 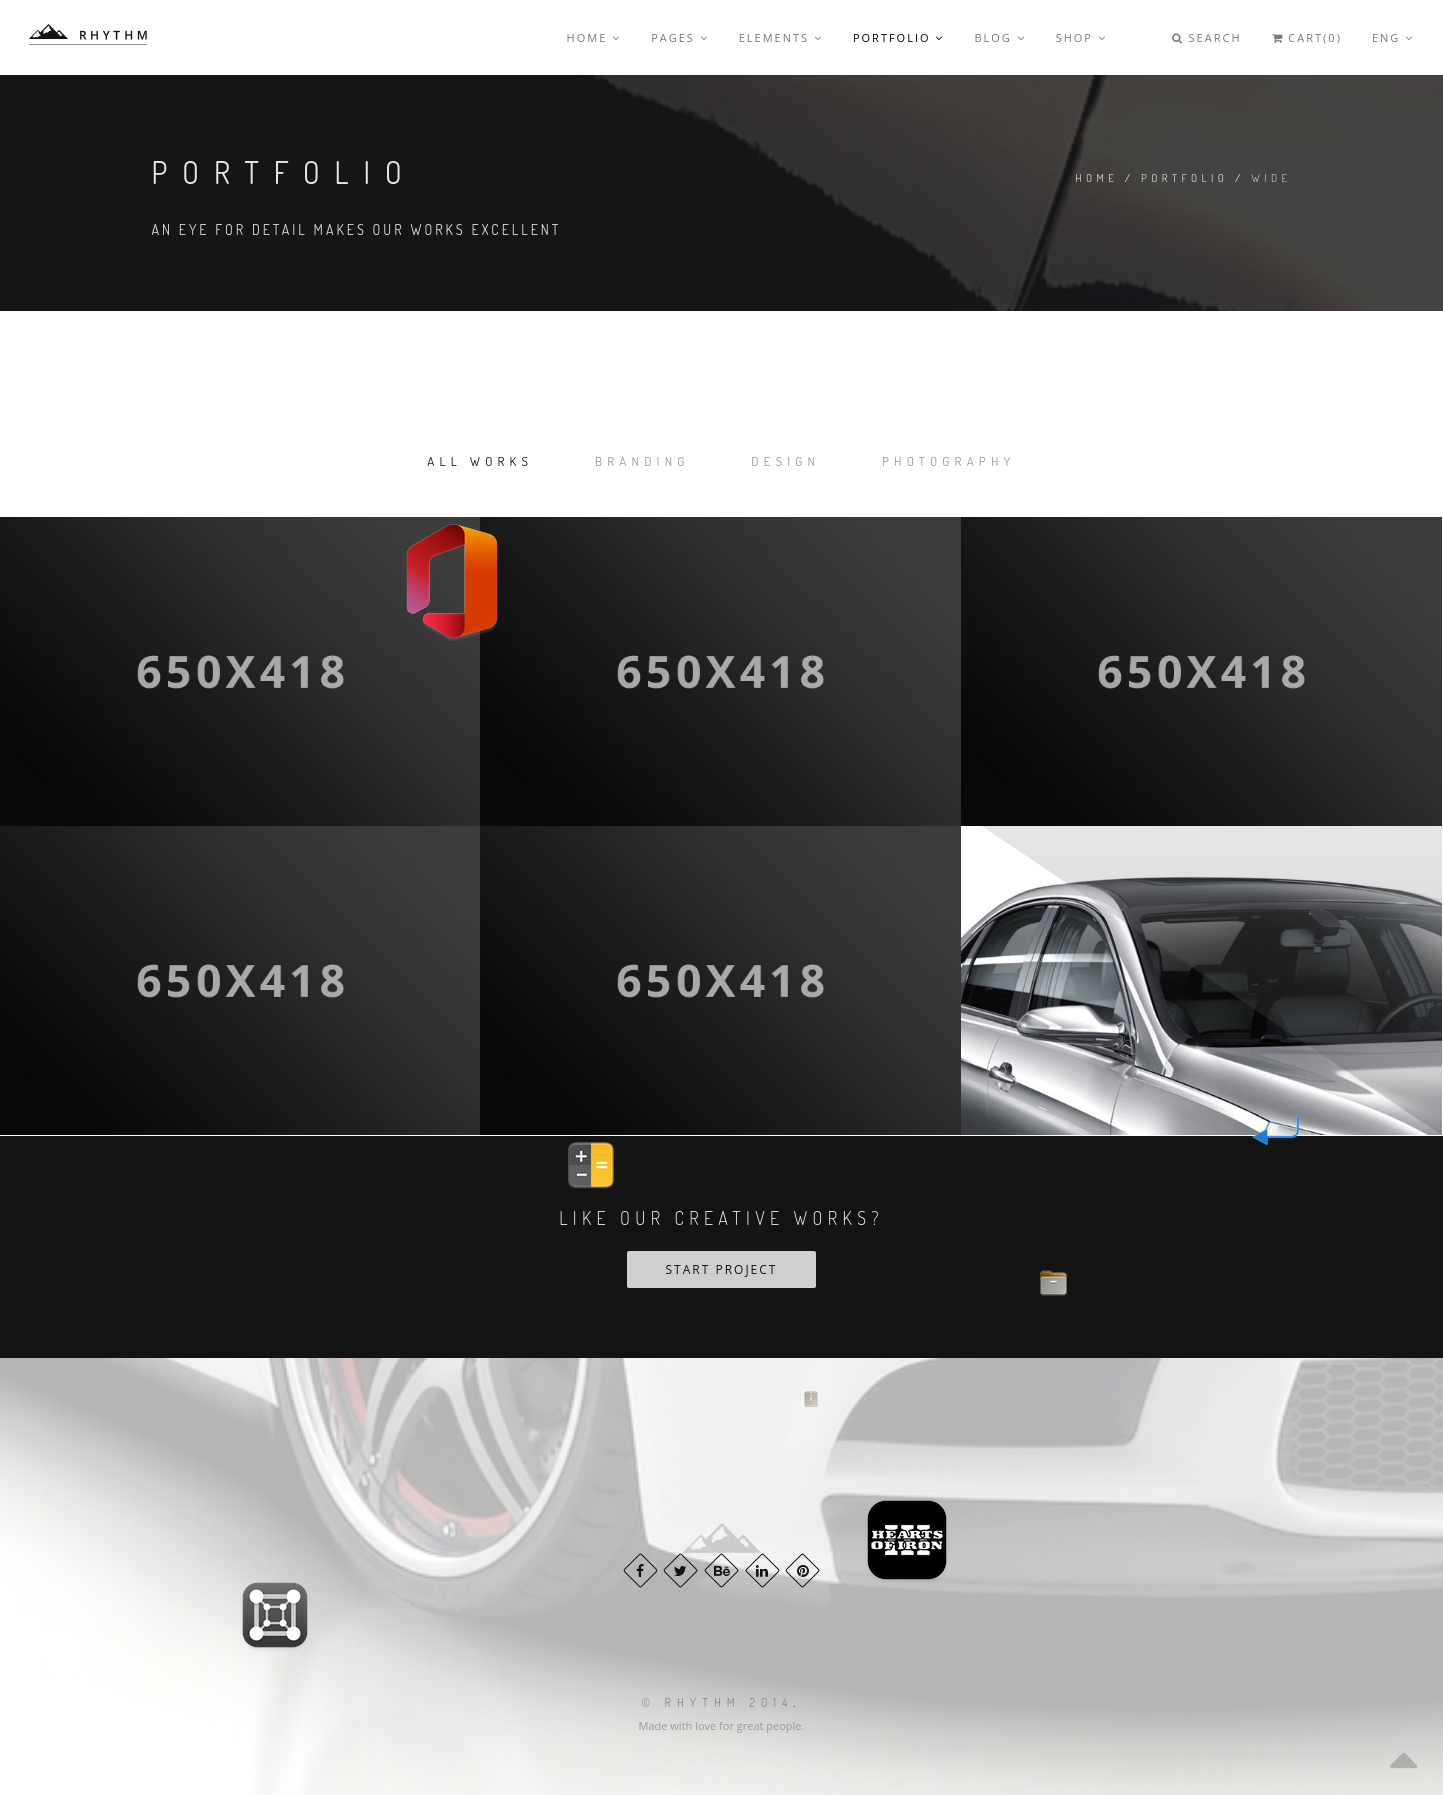 I want to click on open gnome boxes virtual machine manager, so click(x=275, y=1615).